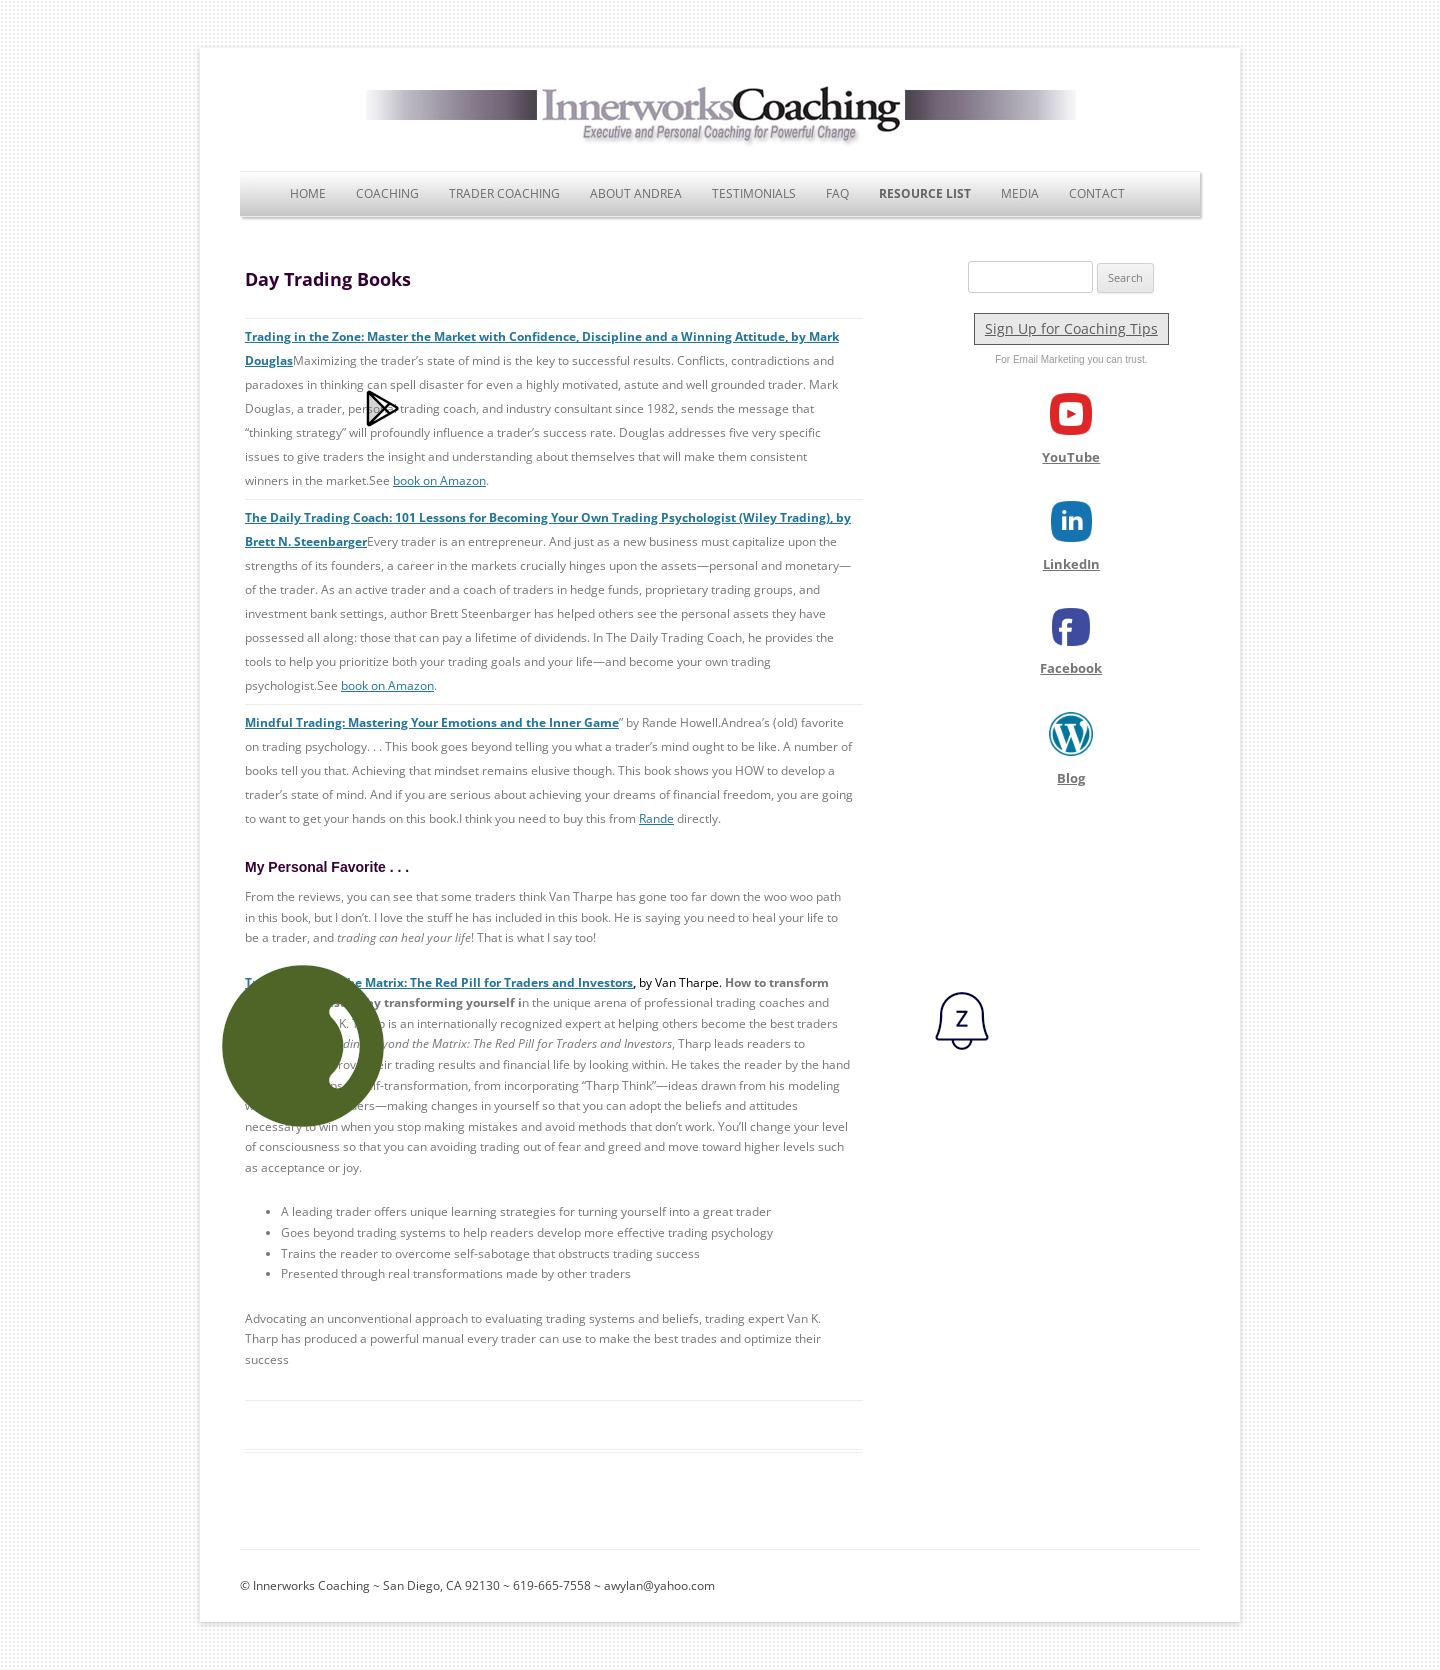 This screenshot has width=1440, height=1670. What do you see at coordinates (962, 1021) in the screenshot?
I see `enable sleep or snooze mode for notifications` at bounding box center [962, 1021].